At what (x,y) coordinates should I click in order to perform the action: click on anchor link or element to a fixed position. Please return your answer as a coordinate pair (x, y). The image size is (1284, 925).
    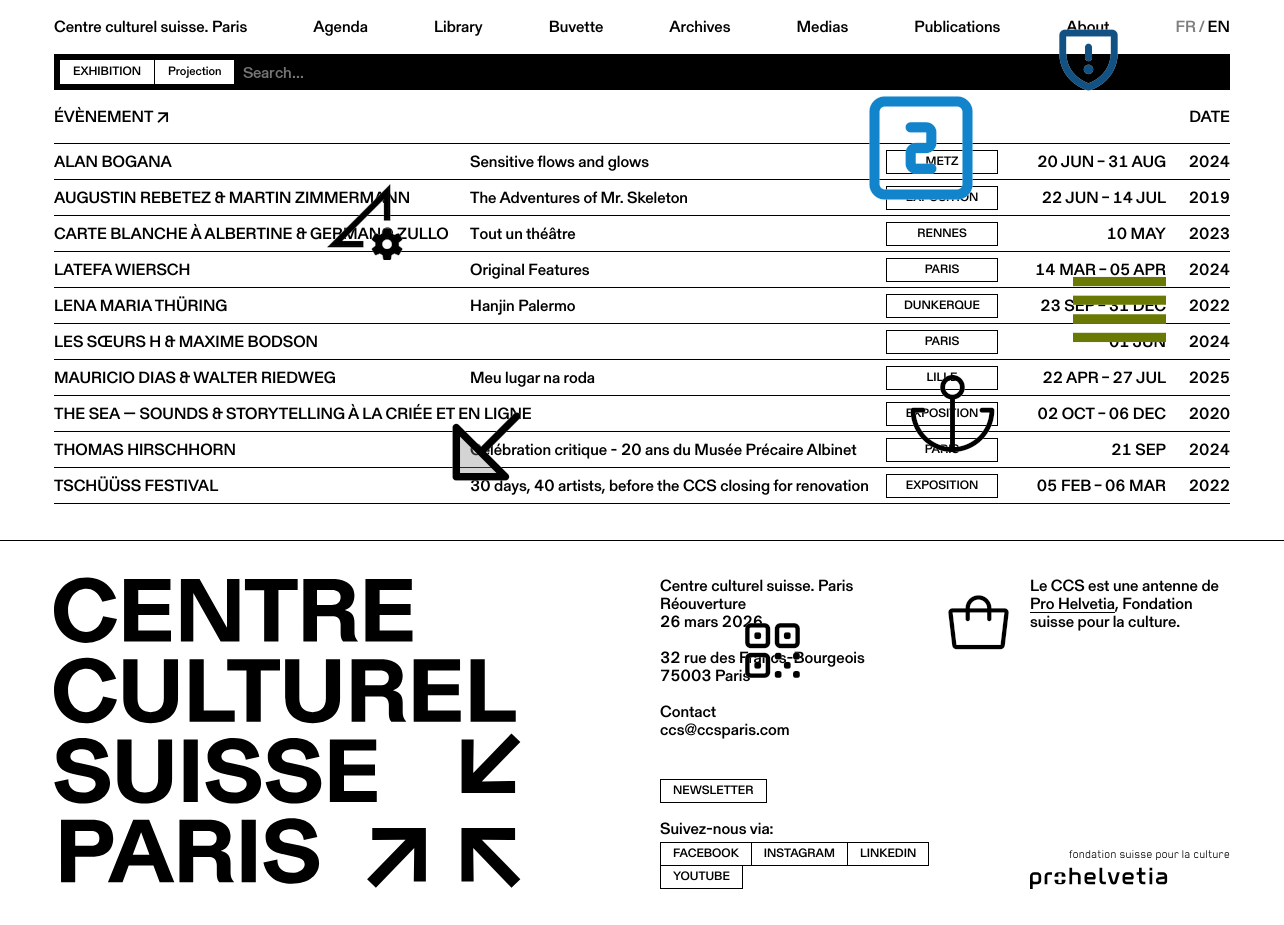
    Looking at the image, I should click on (952, 413).